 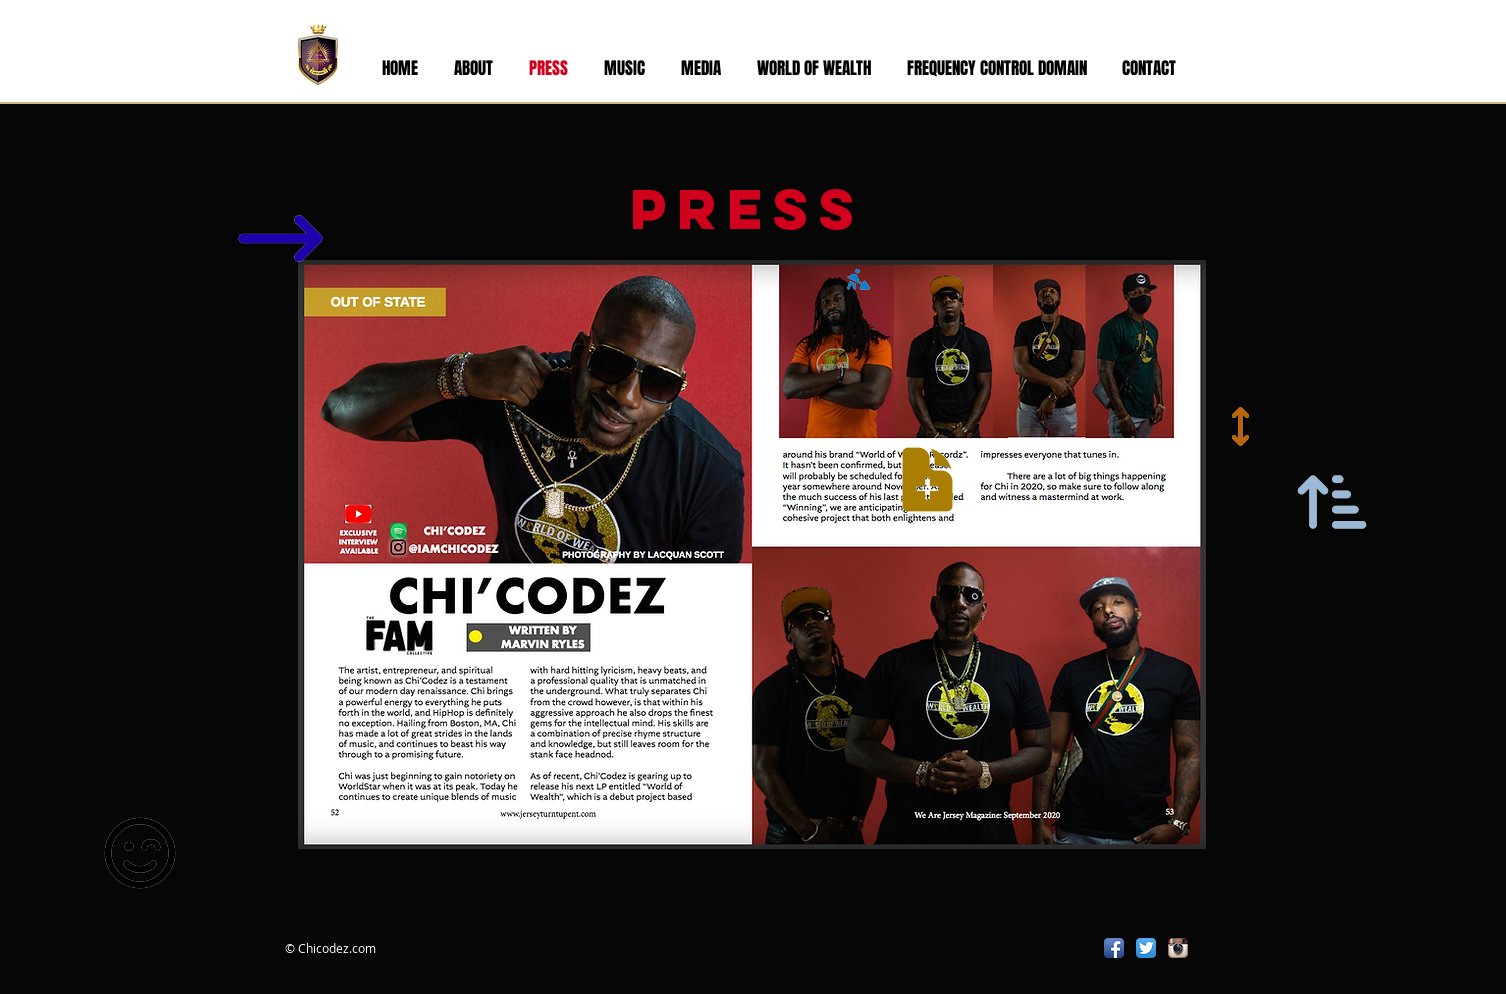 I want to click on insert a winking emoji or emoticon, so click(x=140, y=853).